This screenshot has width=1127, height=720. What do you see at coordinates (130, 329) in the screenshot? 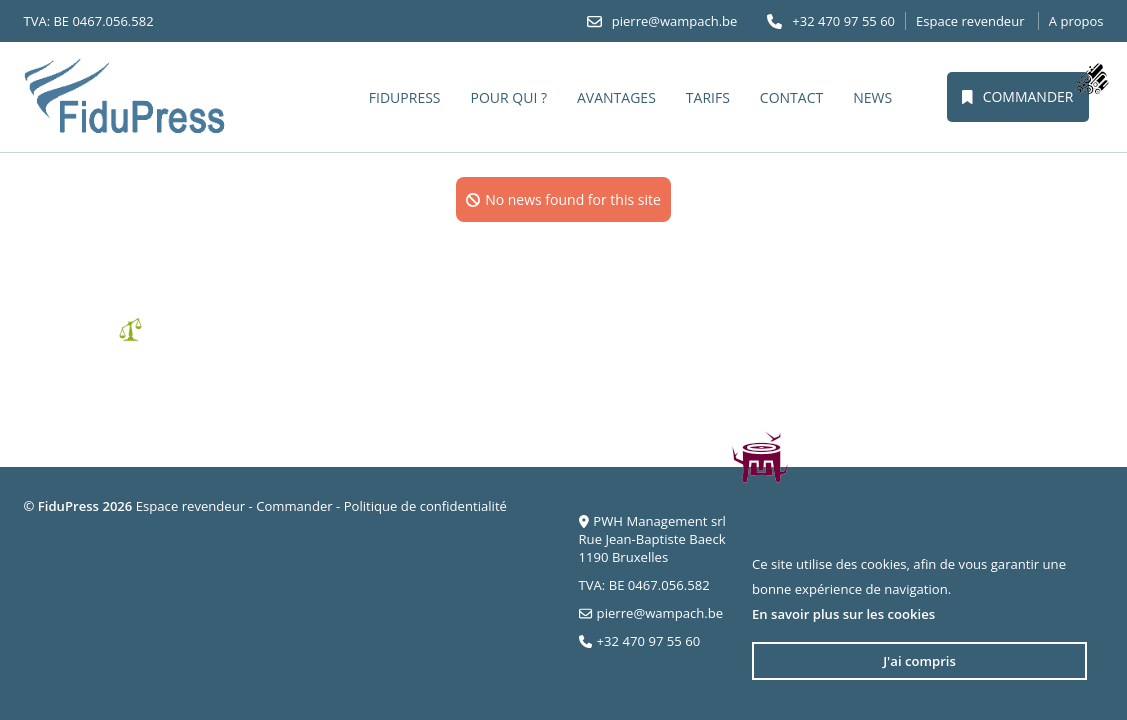
I see `indicates unfair or biased judgment` at bounding box center [130, 329].